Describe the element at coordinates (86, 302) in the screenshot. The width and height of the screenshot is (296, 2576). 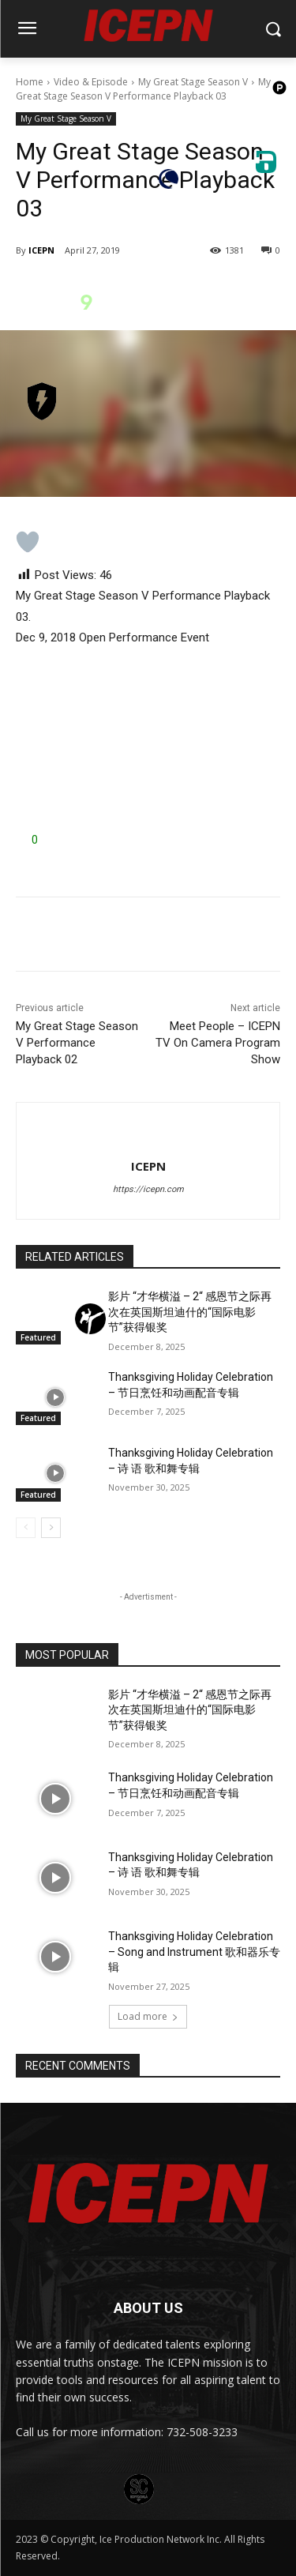
I see `quad9 dns service logo` at that location.